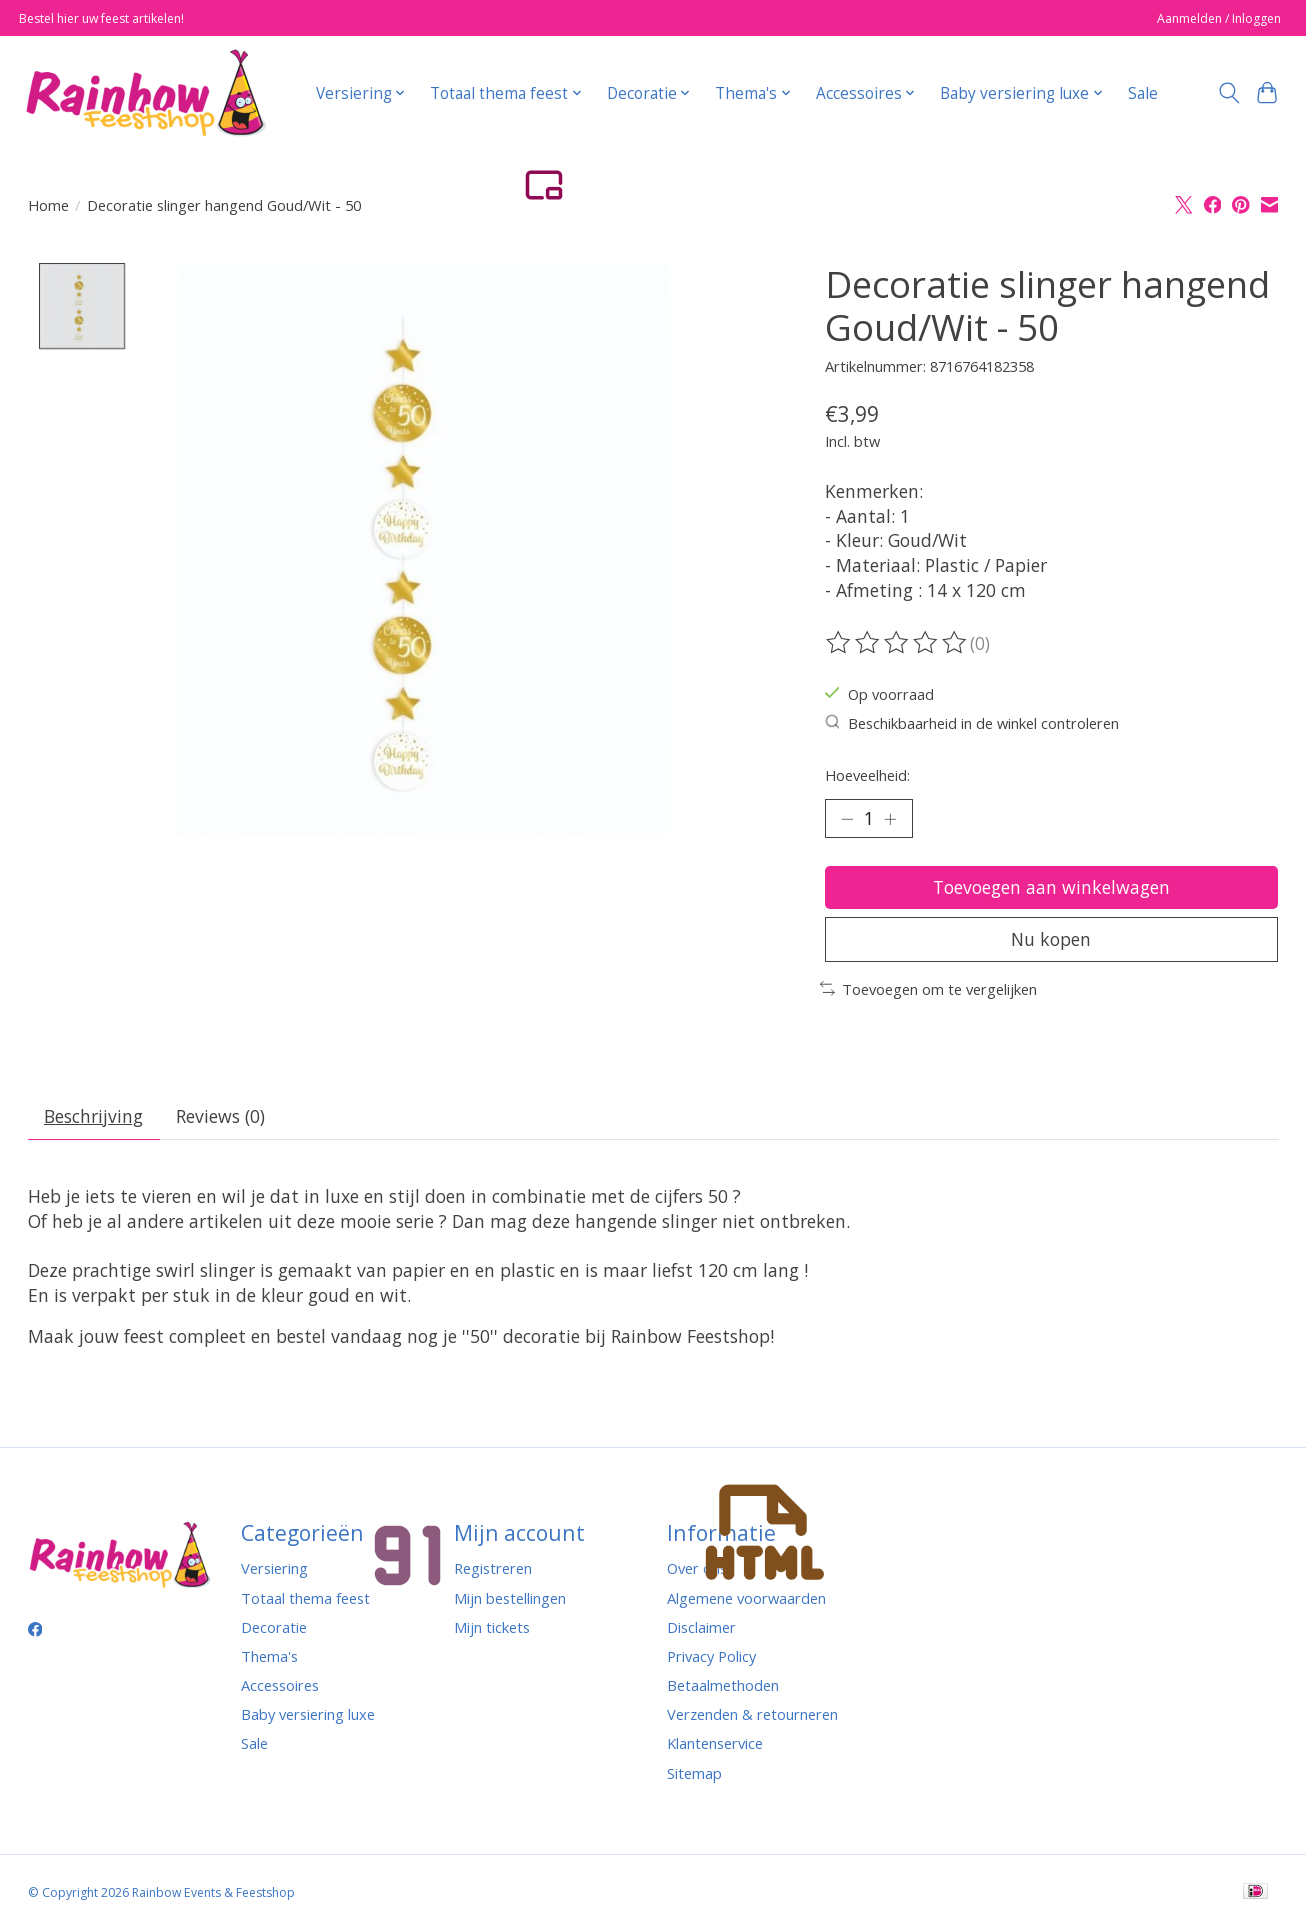  I want to click on indicates 91 unread notifications or items, so click(410, 1555).